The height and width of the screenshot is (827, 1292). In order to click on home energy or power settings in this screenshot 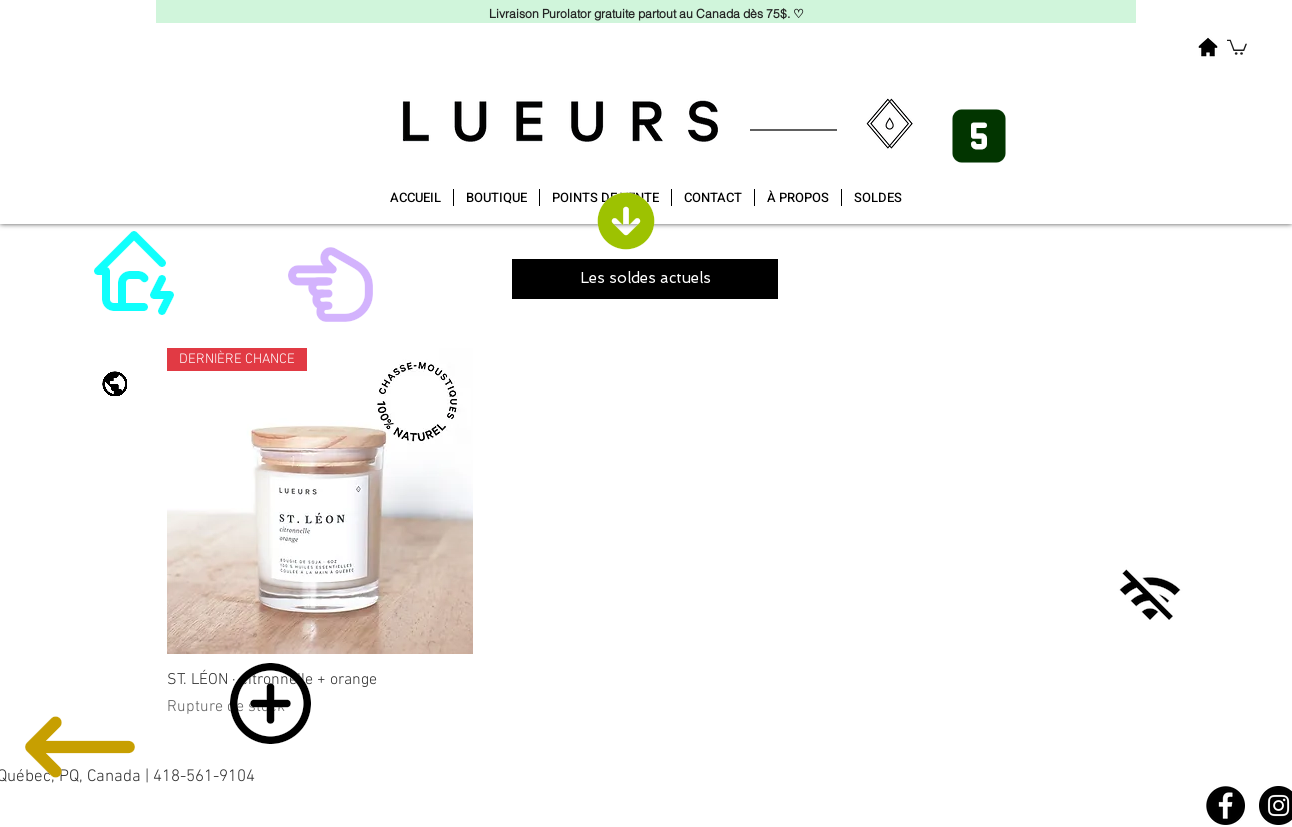, I will do `click(134, 271)`.